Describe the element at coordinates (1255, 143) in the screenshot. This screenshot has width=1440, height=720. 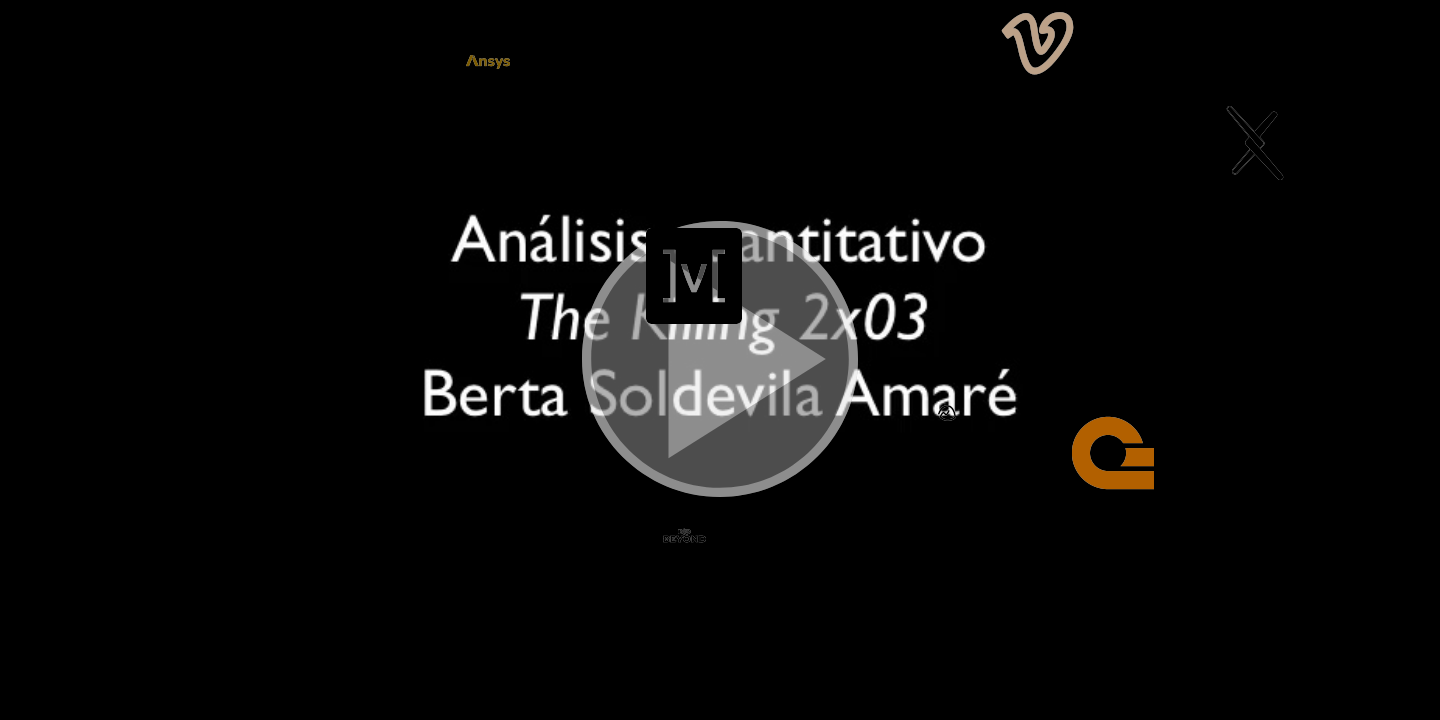
I see `visit arxiv preprint repository` at that location.